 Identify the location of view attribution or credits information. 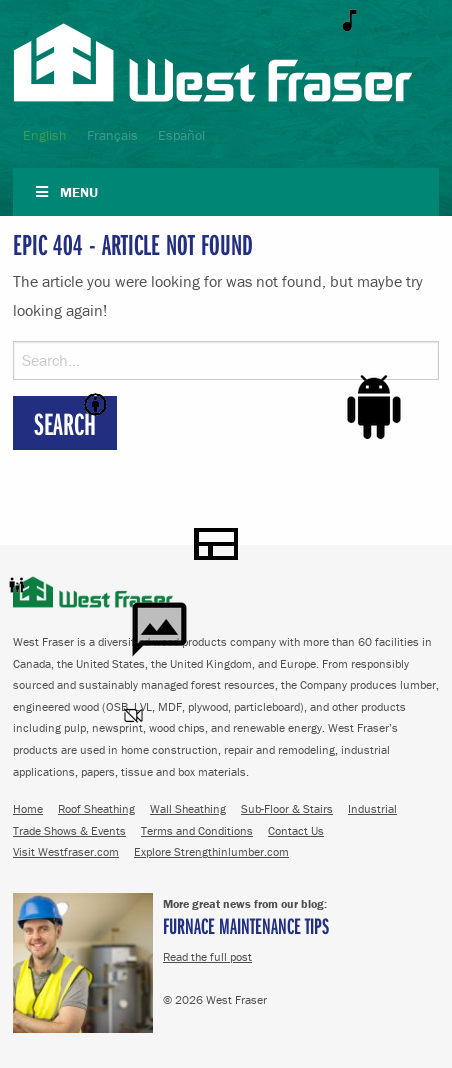
(95, 404).